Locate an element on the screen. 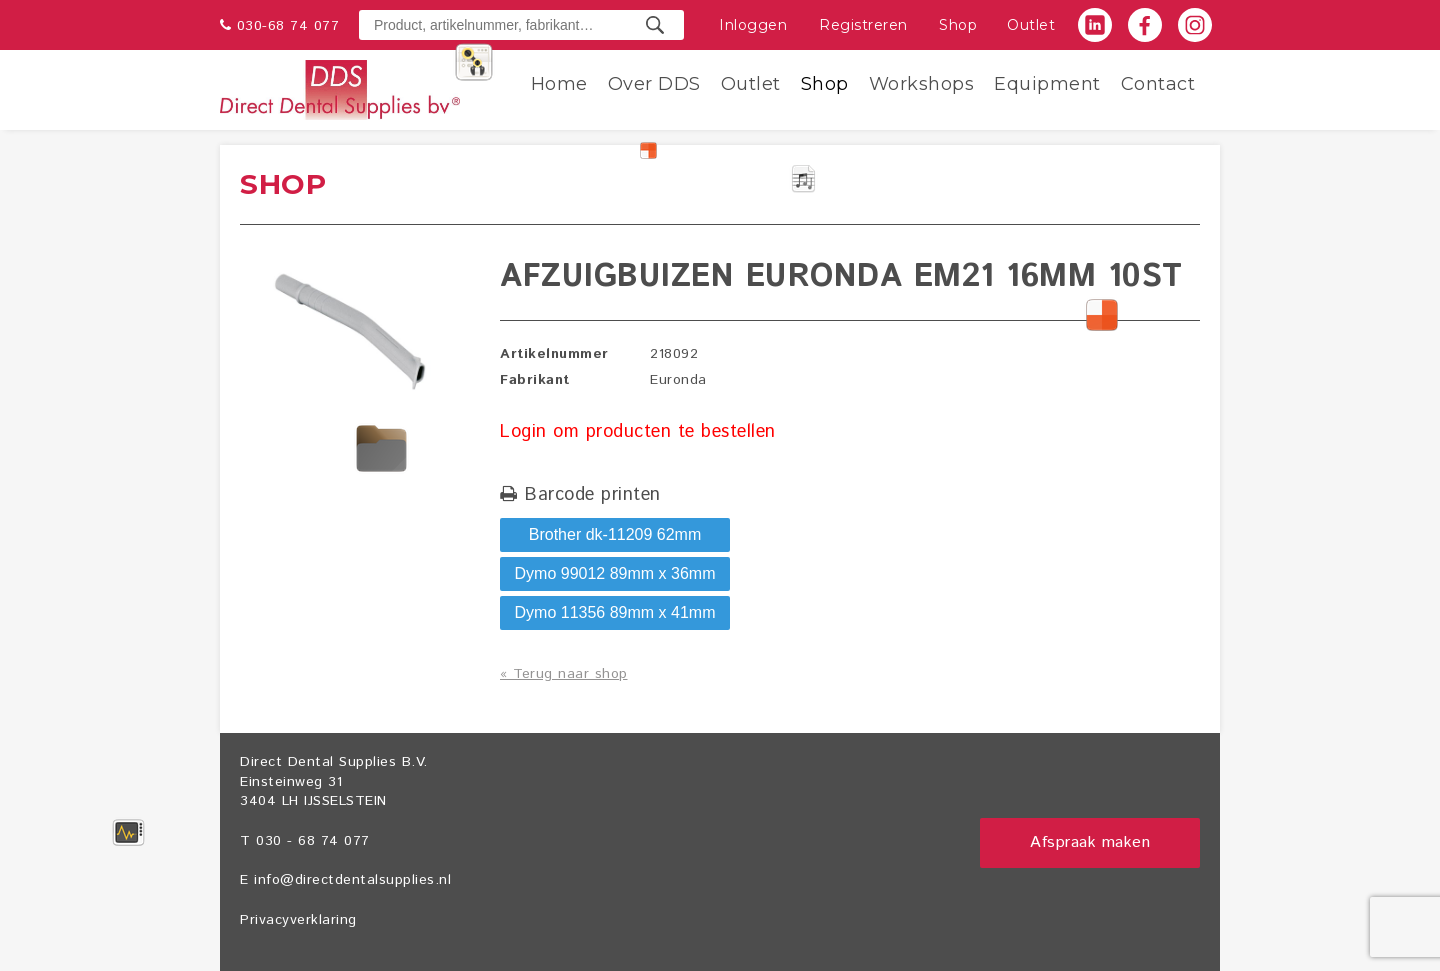 This screenshot has width=1440, height=971. switch to the bottom-left workspace is located at coordinates (648, 150).